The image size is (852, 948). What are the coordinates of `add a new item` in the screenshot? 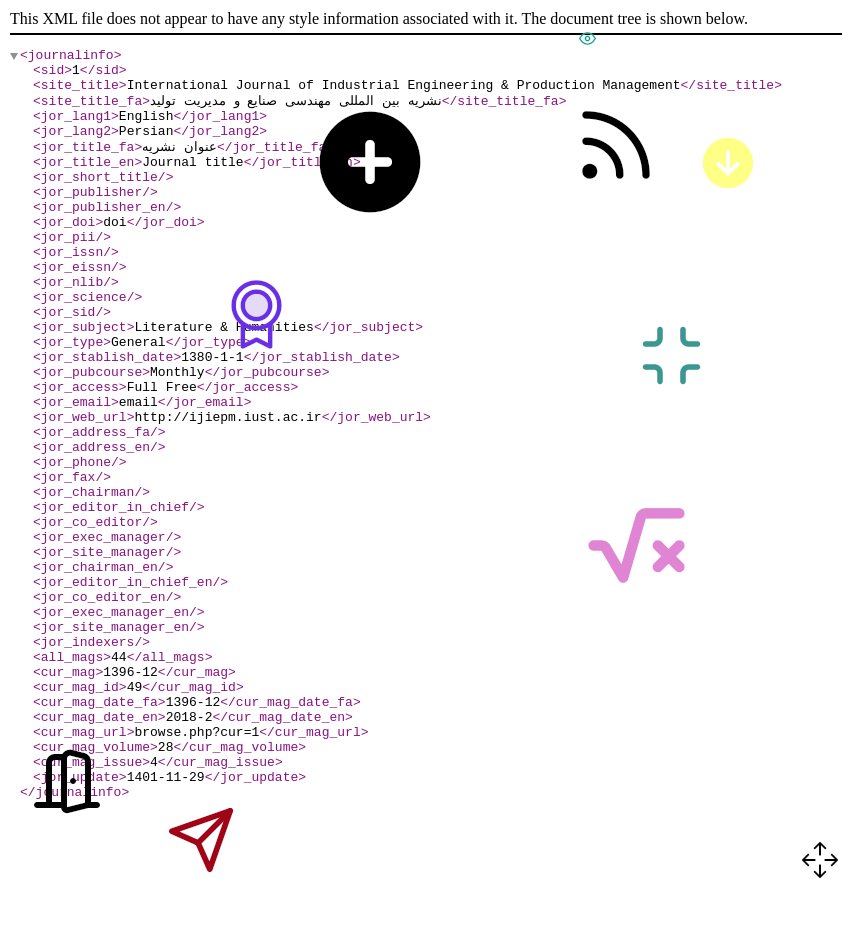 It's located at (370, 162).